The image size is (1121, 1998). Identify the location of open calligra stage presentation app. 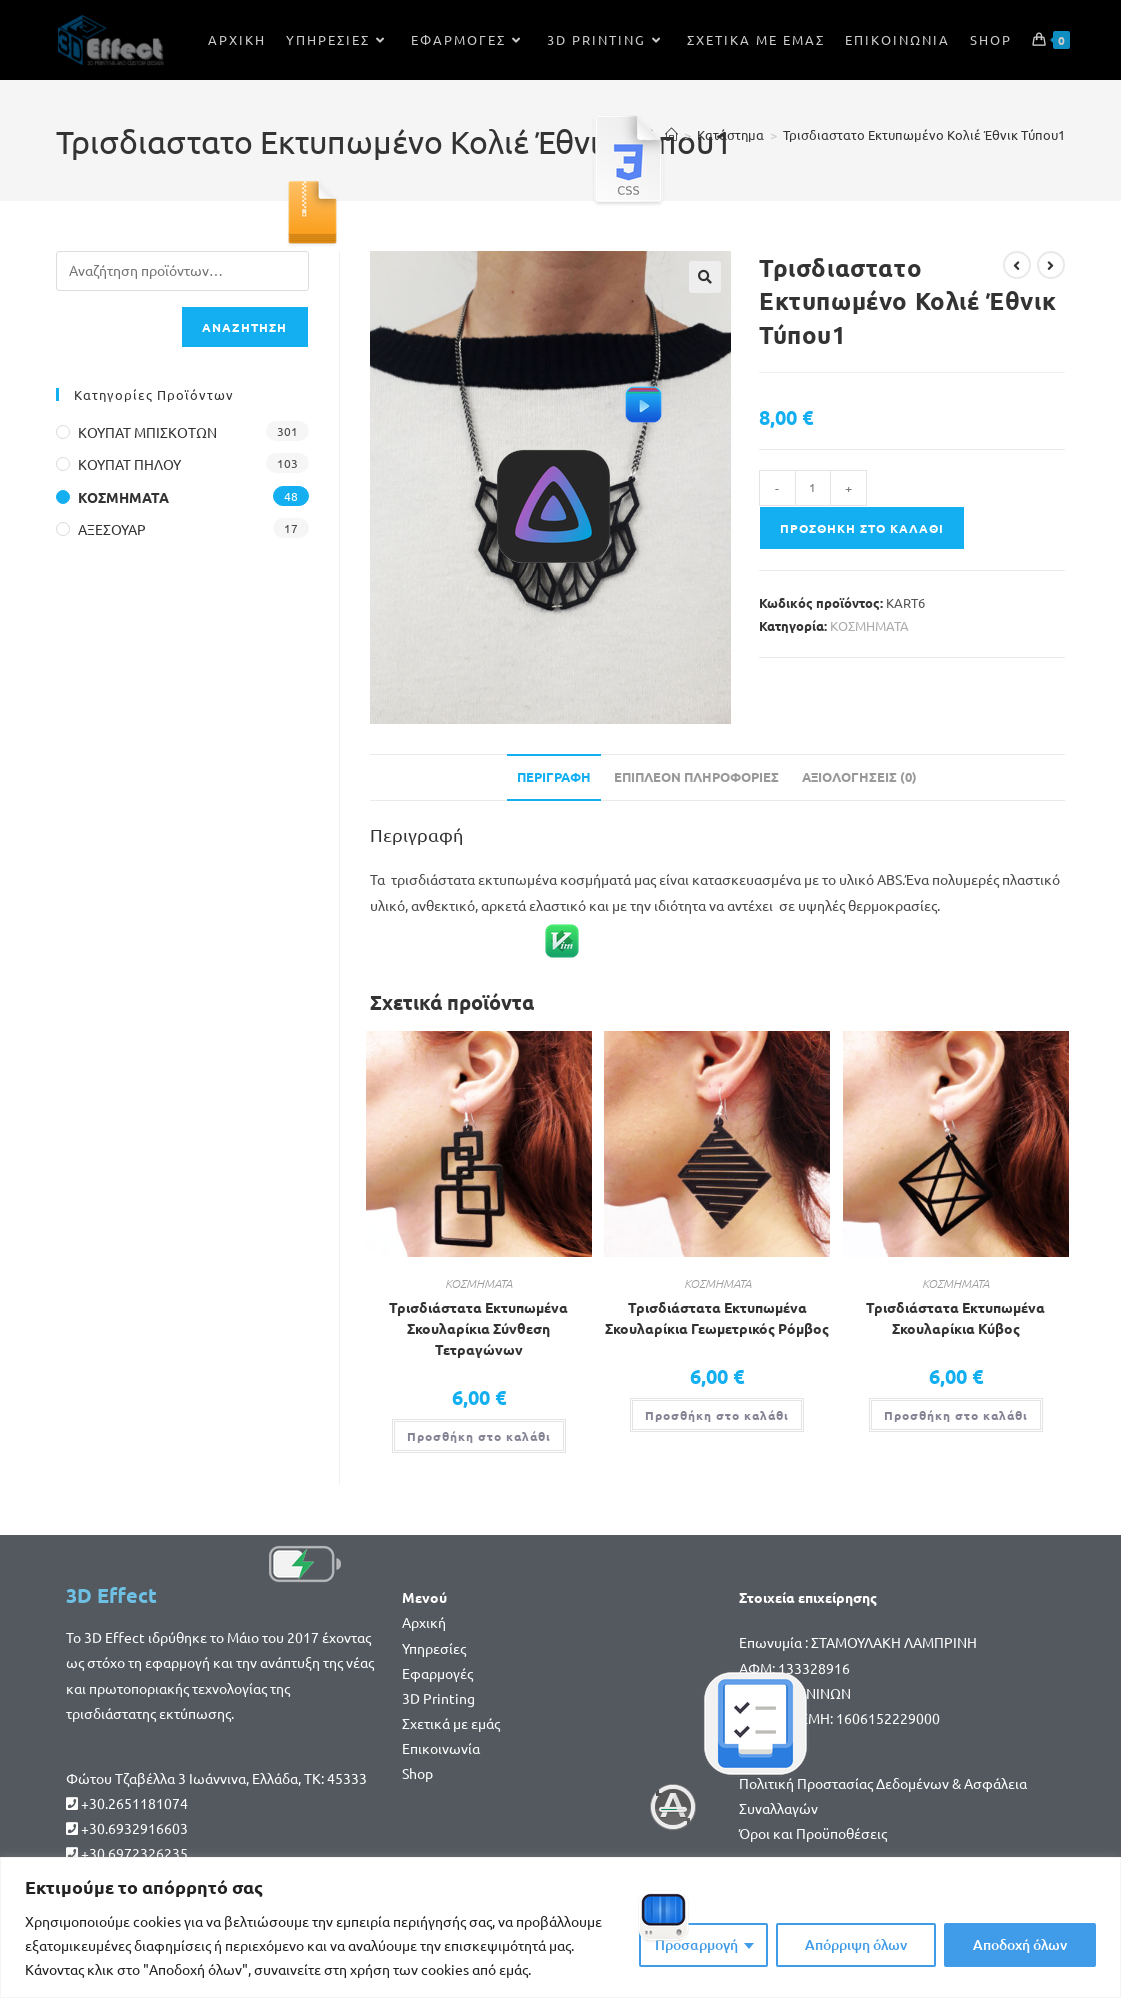
(643, 404).